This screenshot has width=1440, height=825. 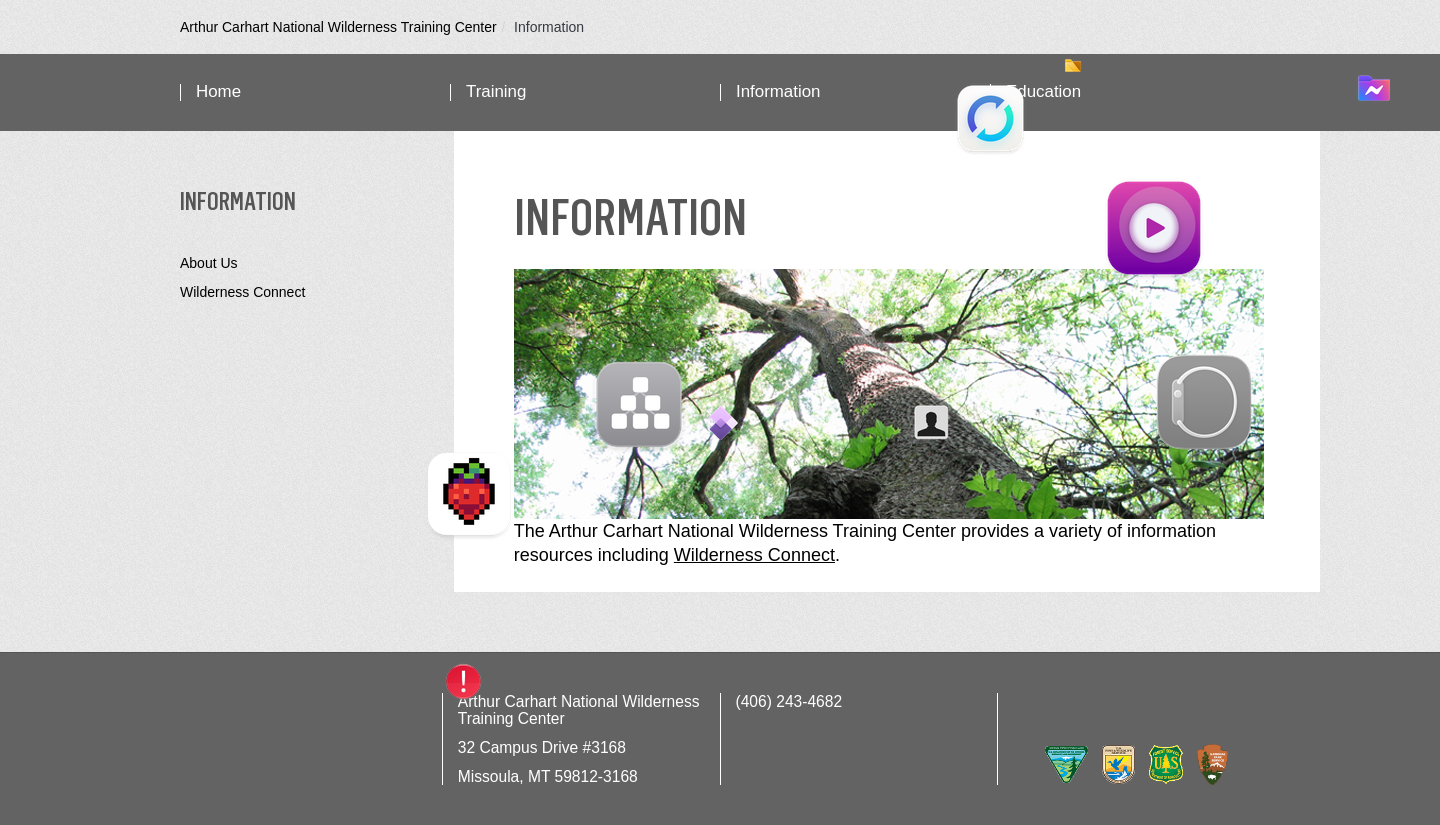 I want to click on open microsoft power apps operations, so click(x=723, y=423).